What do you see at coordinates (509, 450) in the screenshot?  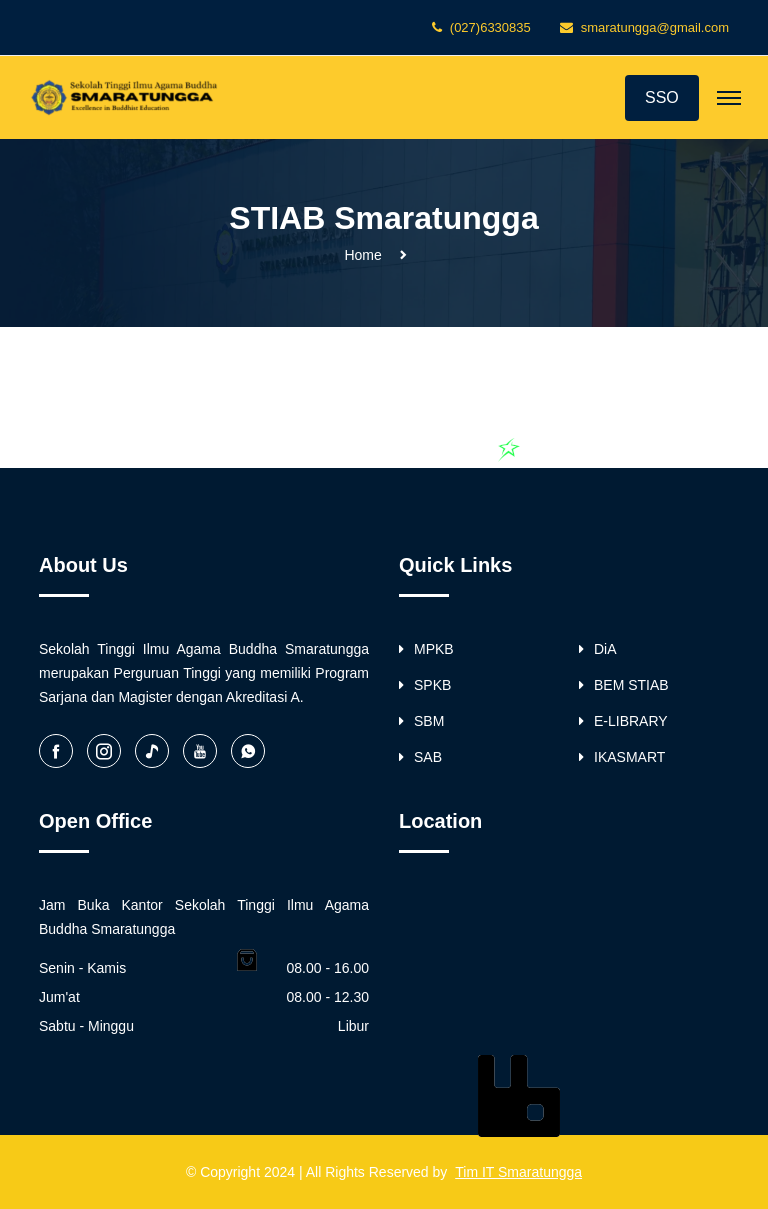 I see `air transat airline branding logo` at bounding box center [509, 450].